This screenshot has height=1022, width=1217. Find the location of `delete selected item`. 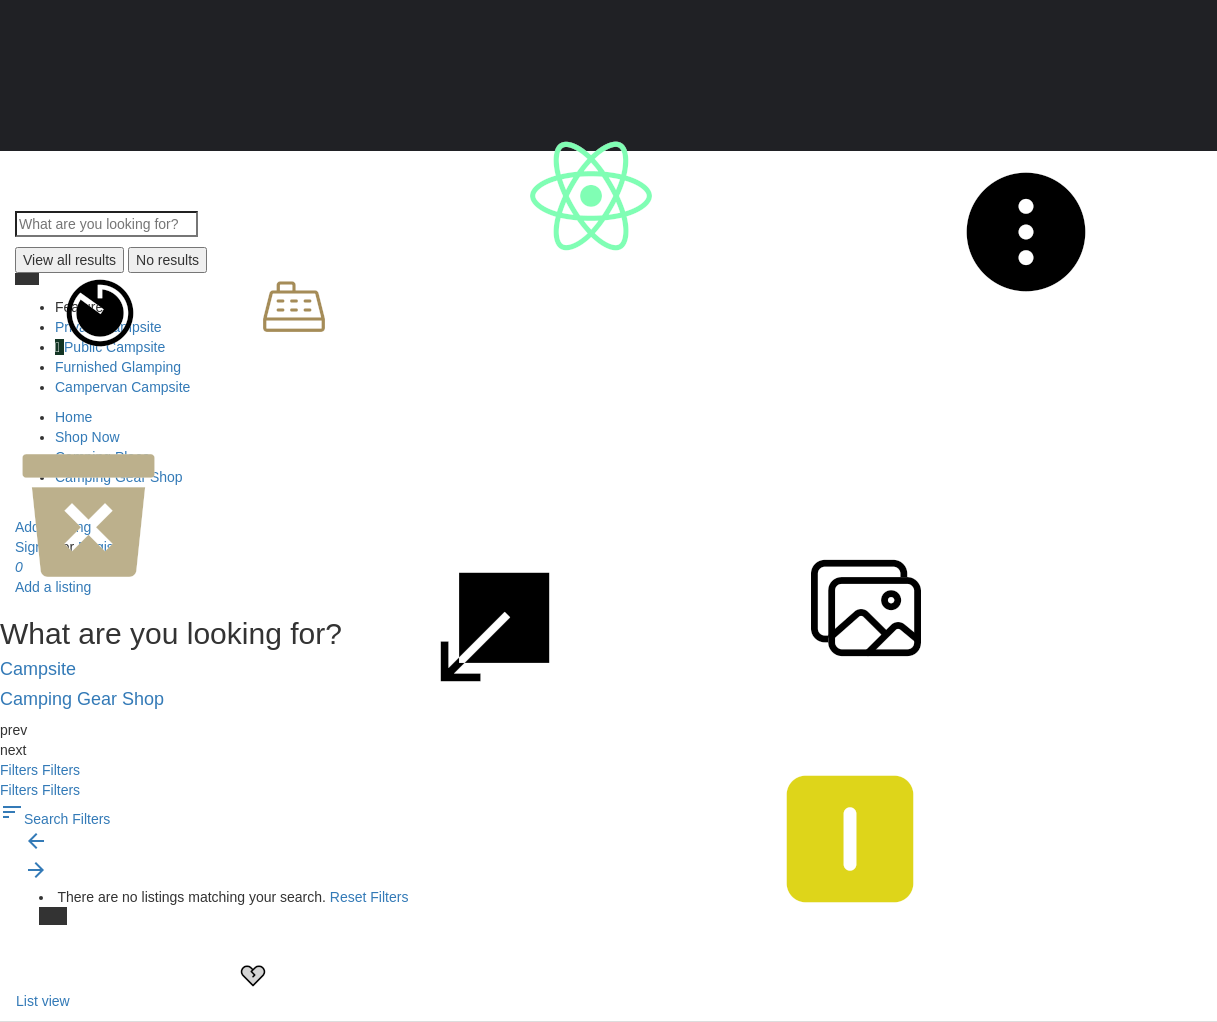

delete selected item is located at coordinates (88, 515).